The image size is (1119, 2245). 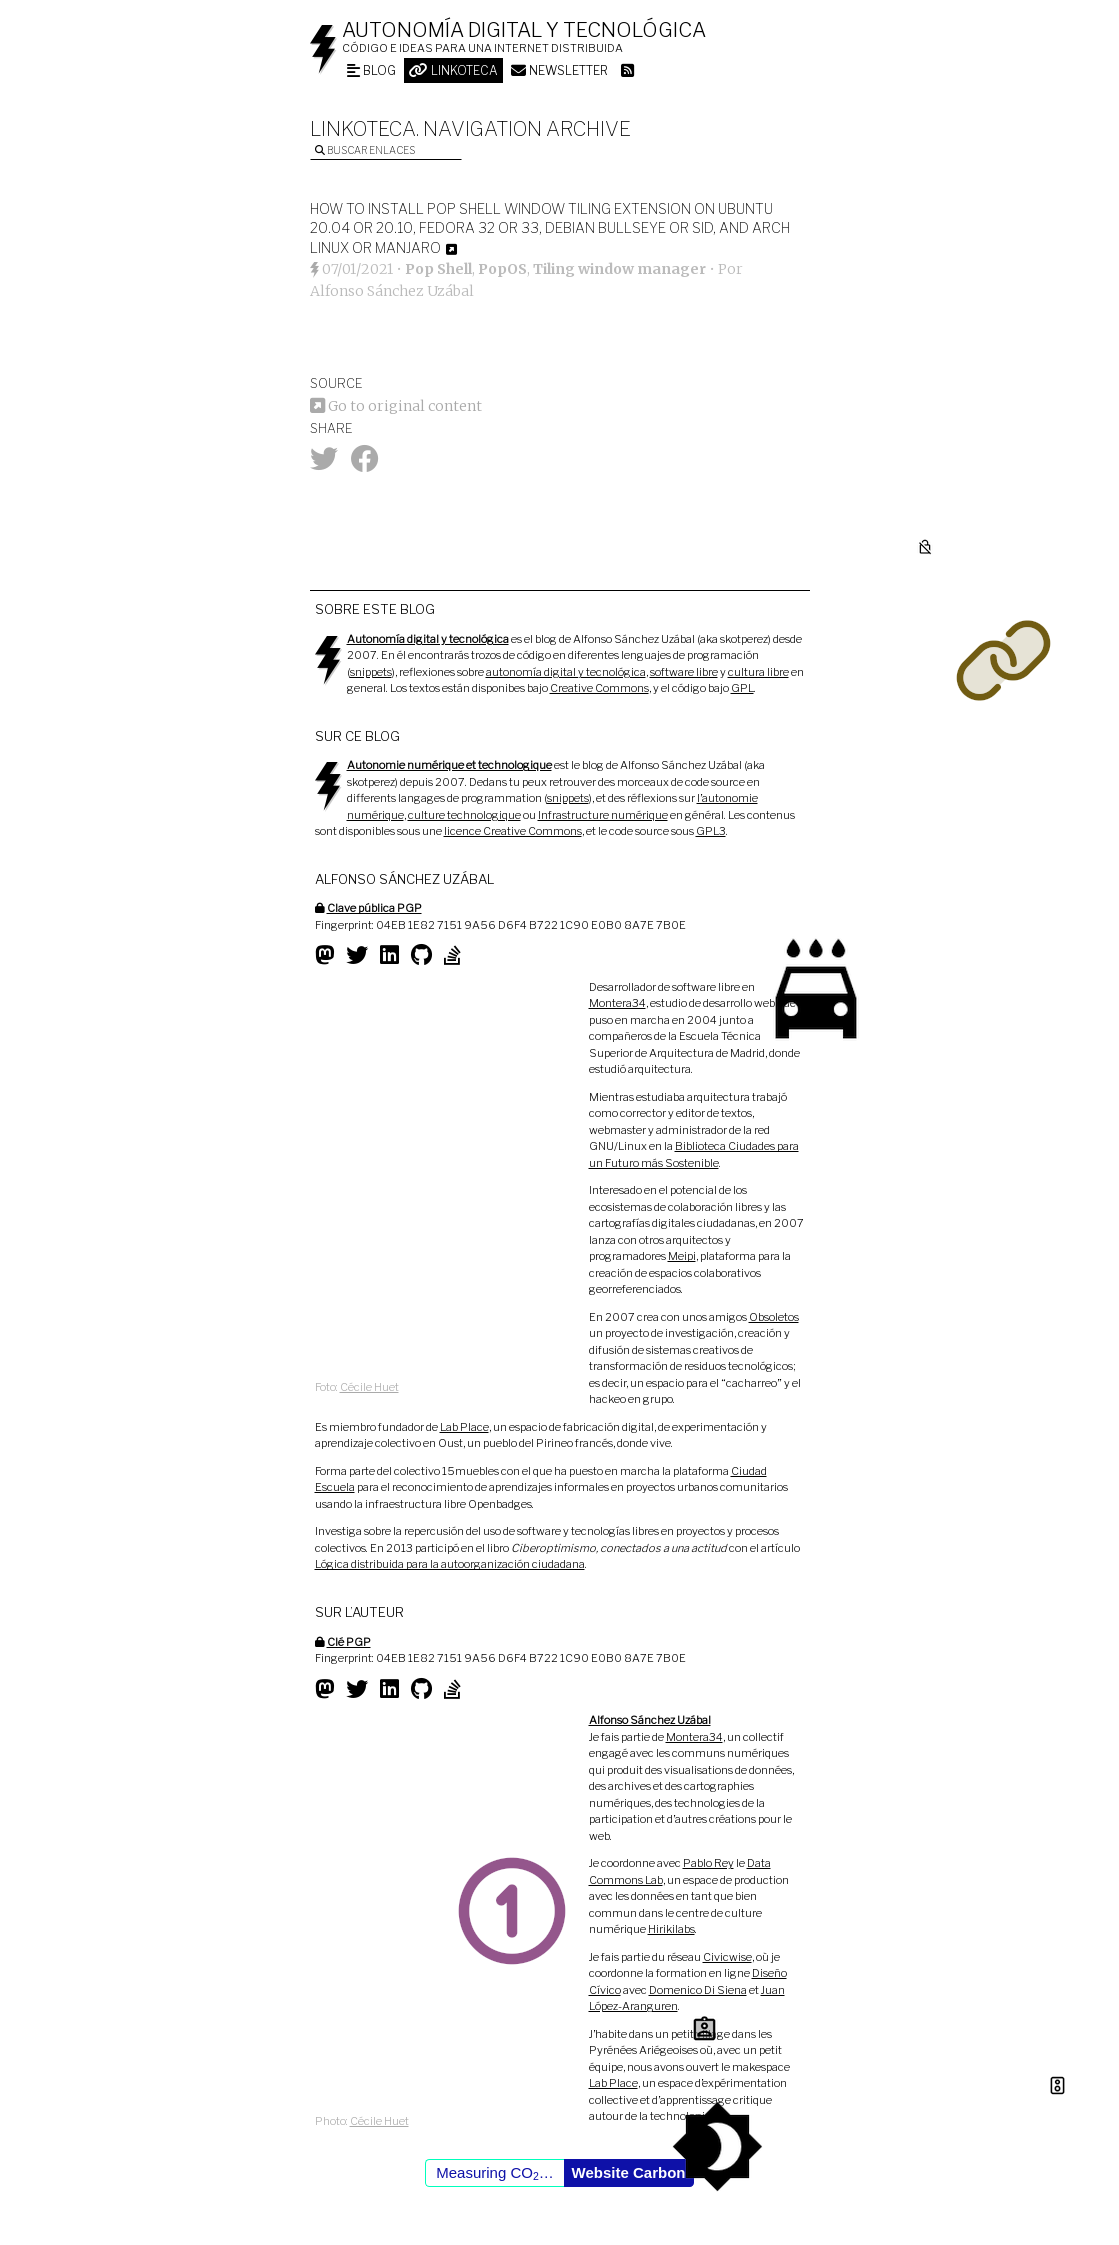 What do you see at coordinates (512, 1911) in the screenshot?
I see `indicates the first step in a process or tutorial` at bounding box center [512, 1911].